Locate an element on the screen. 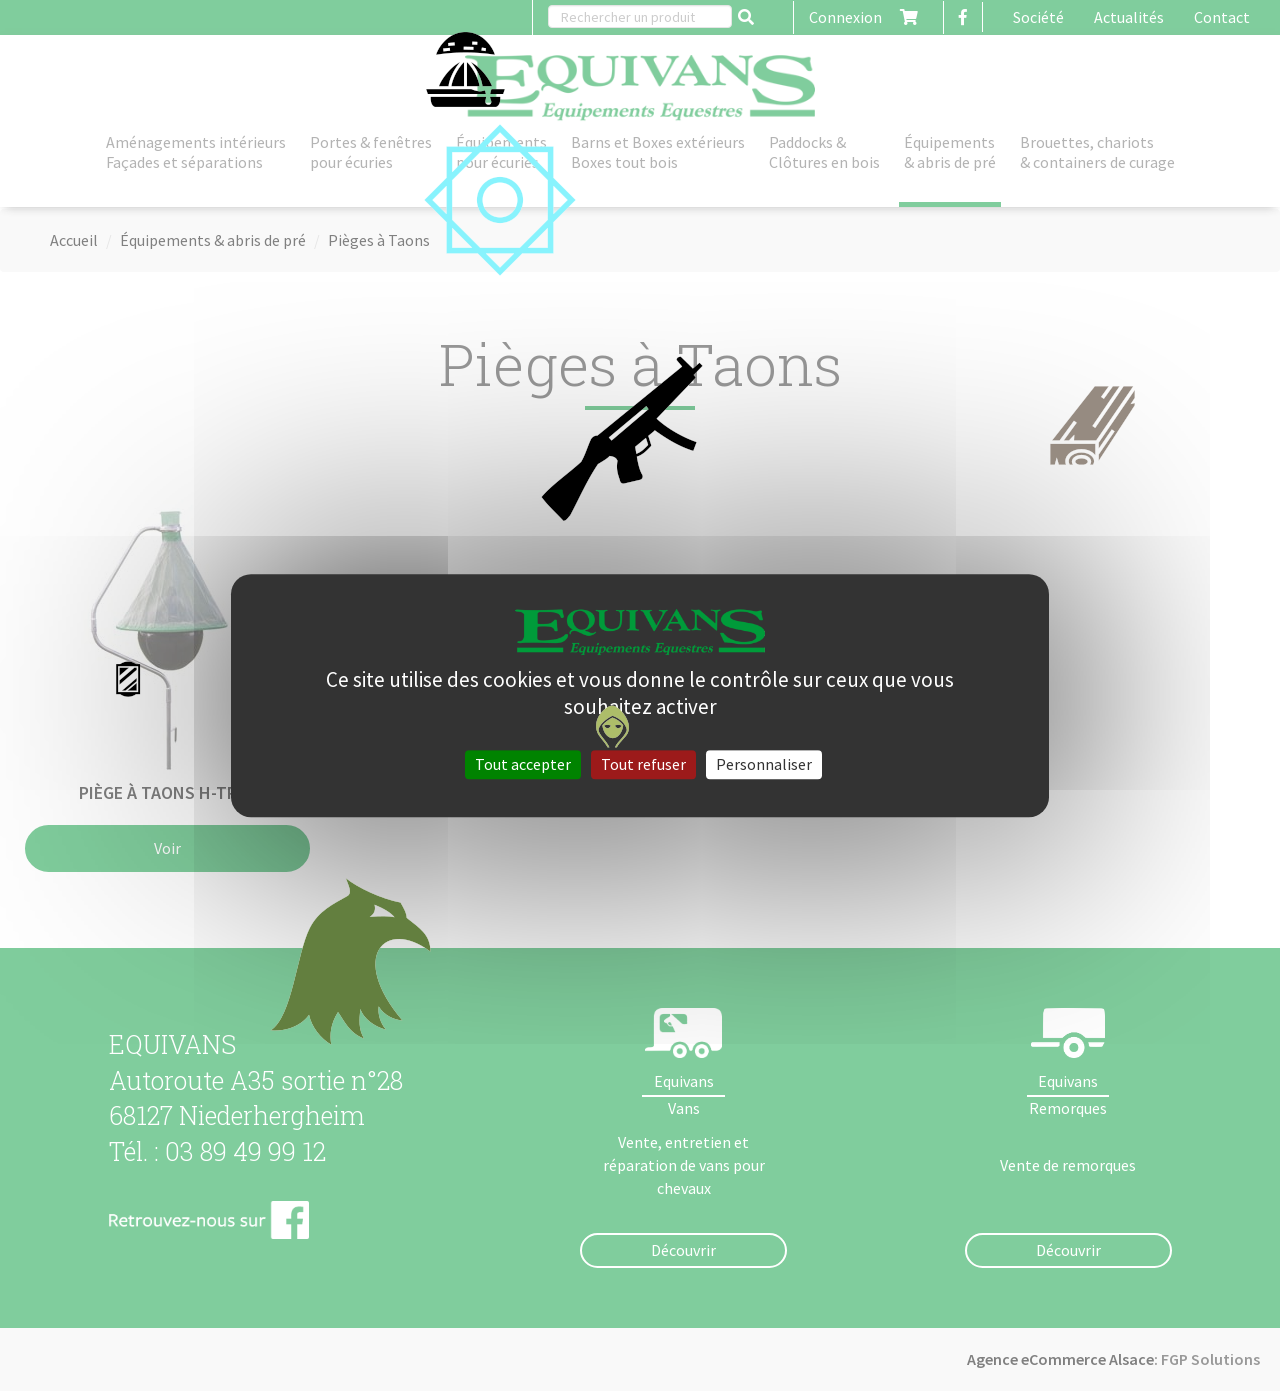 The width and height of the screenshot is (1280, 1391). select rogue or stealth character class is located at coordinates (612, 726).